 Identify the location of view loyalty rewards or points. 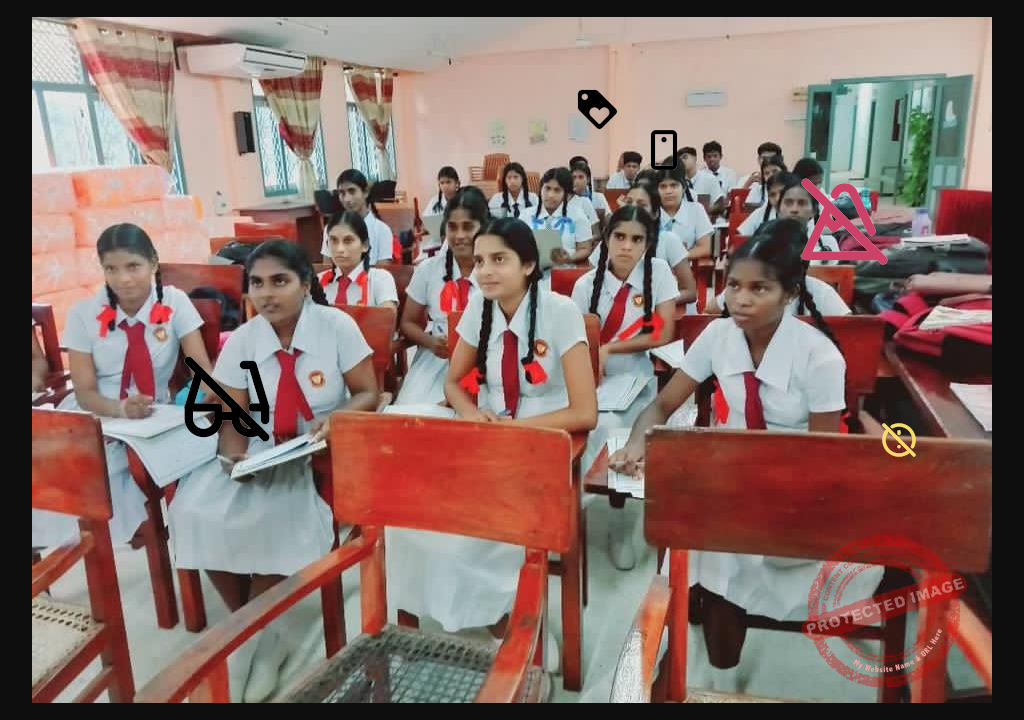
(597, 109).